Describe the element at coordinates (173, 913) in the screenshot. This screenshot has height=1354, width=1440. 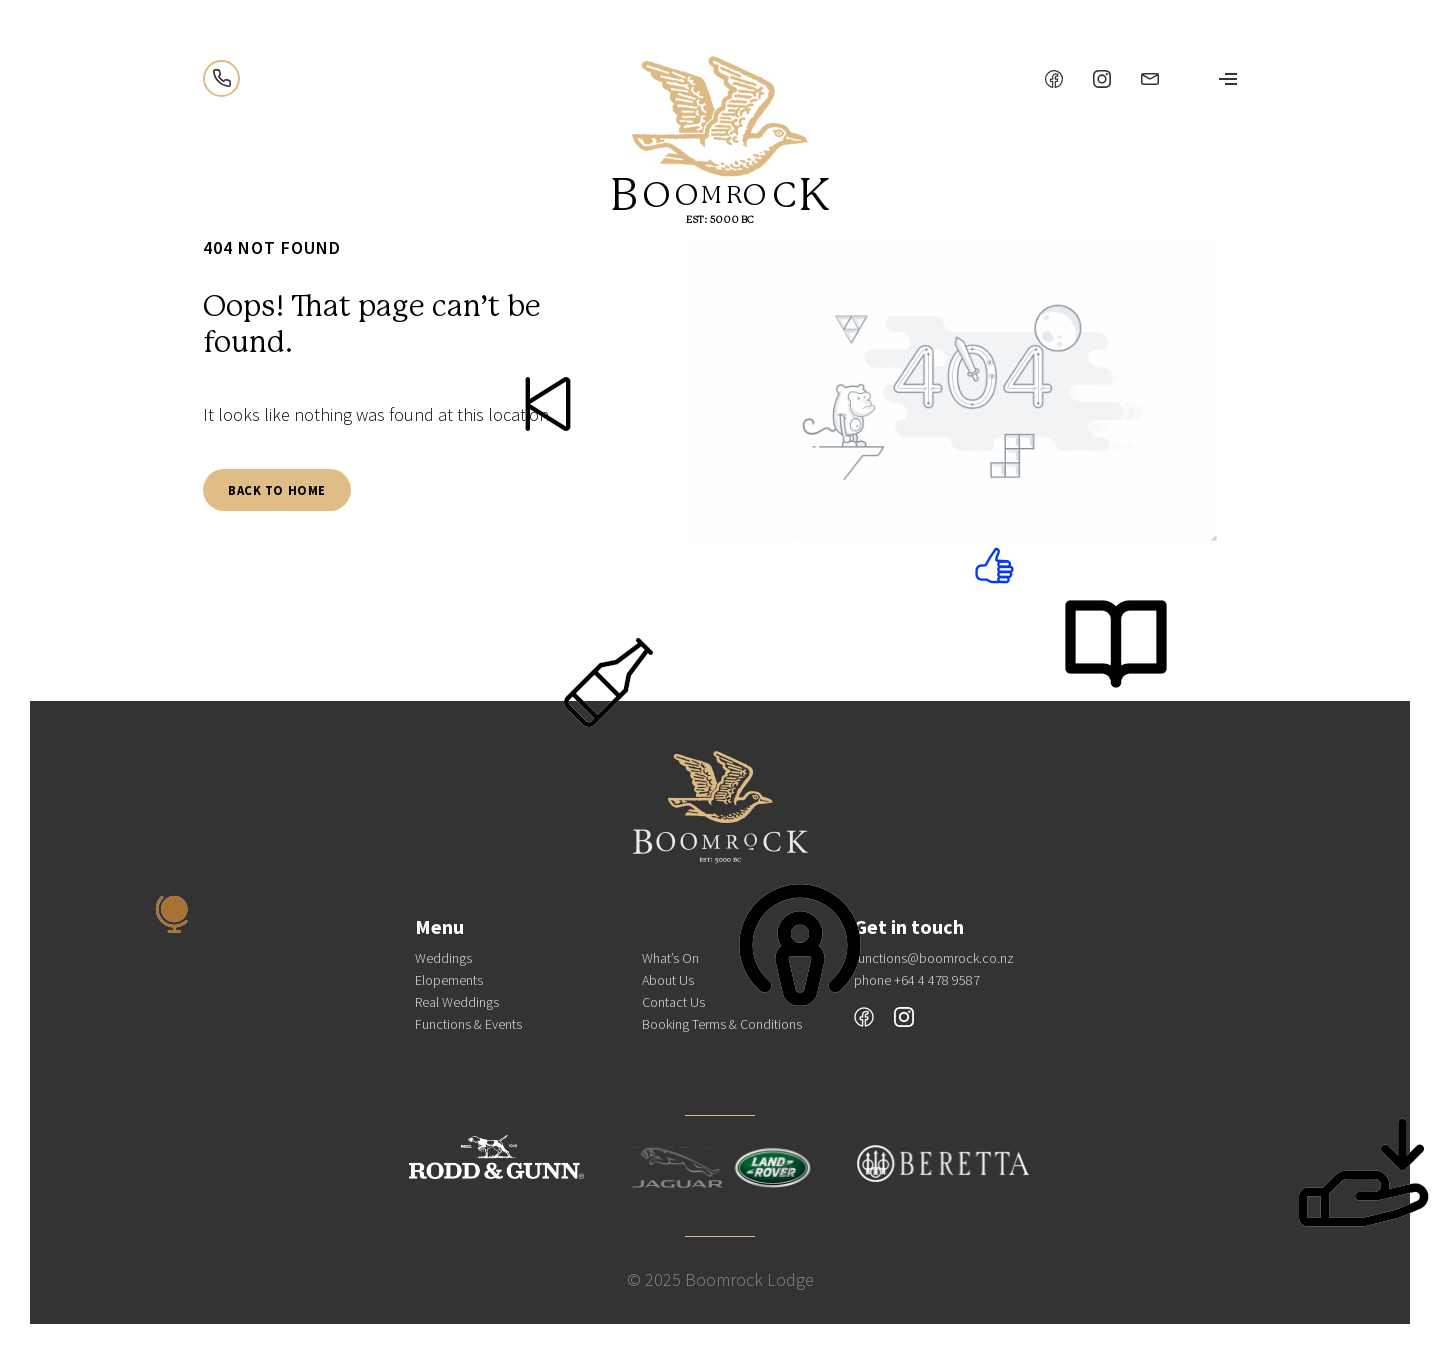
I see `access global or international settings` at that location.